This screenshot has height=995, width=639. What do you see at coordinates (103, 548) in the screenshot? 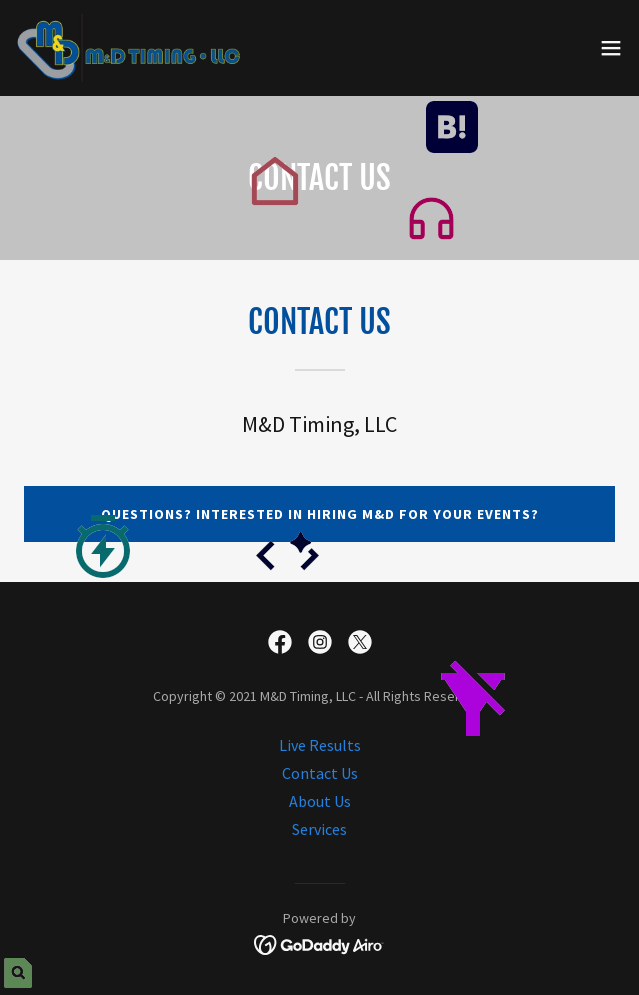
I see `set a quick timer or speed countdown` at bounding box center [103, 548].